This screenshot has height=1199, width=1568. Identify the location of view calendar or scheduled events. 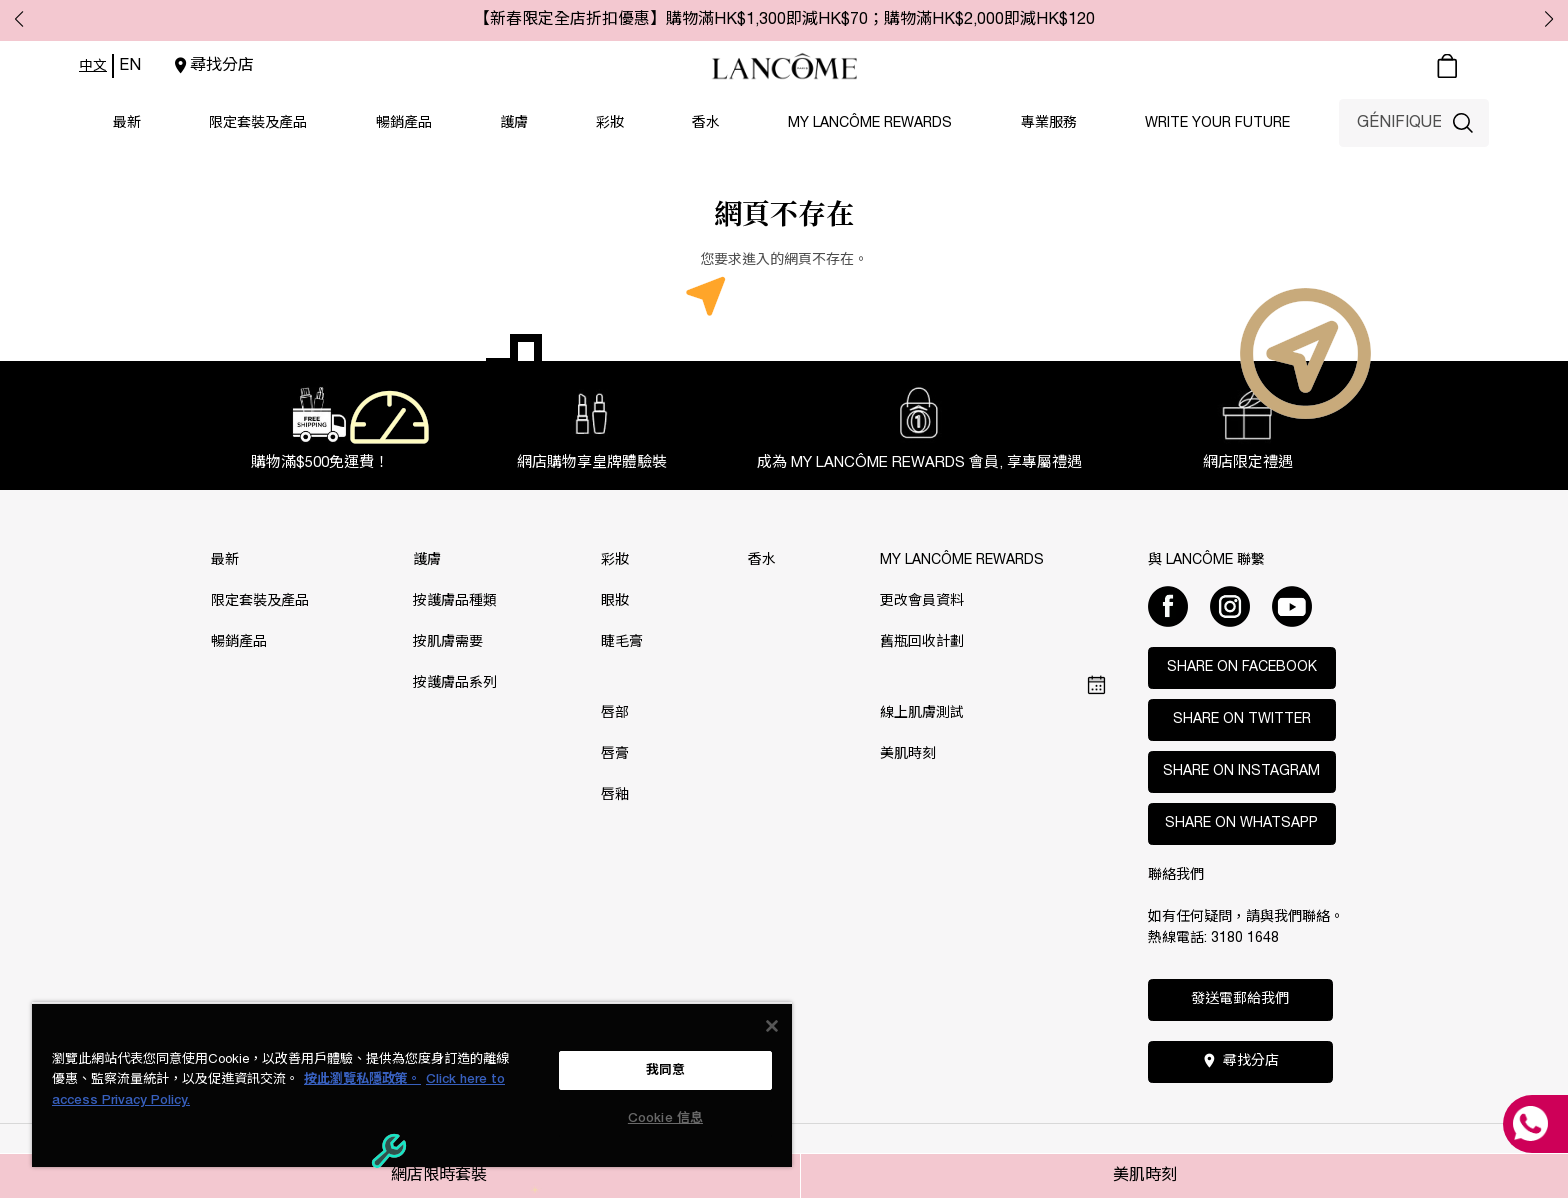
(1096, 685).